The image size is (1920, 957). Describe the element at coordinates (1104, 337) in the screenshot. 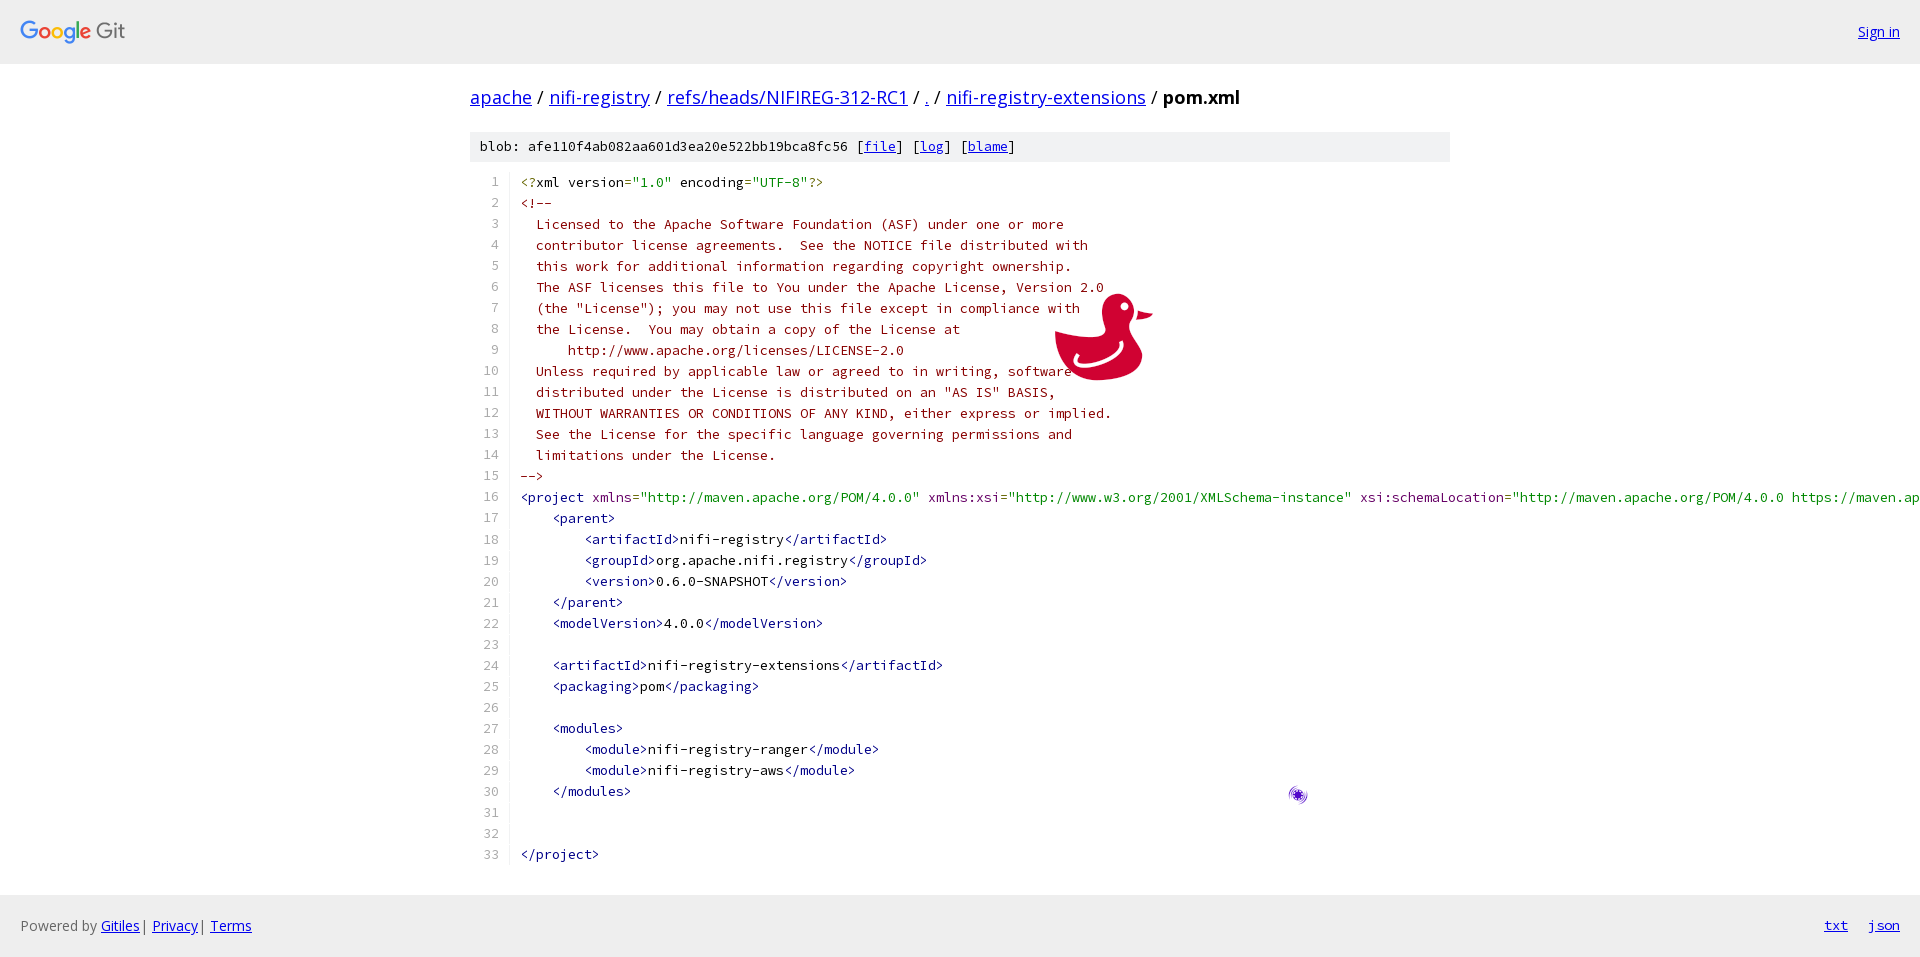

I see `access bath time or kids' mode features` at that location.